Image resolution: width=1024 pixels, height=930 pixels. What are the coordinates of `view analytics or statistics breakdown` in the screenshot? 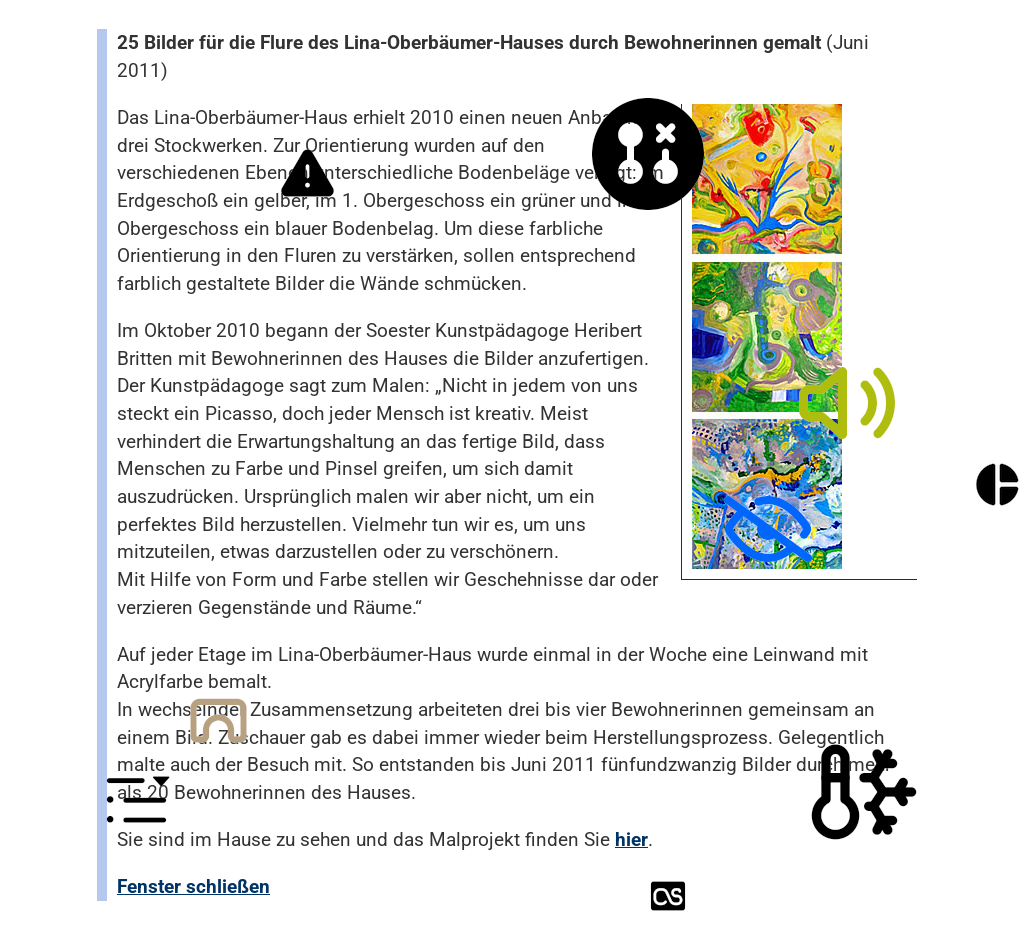 It's located at (997, 484).